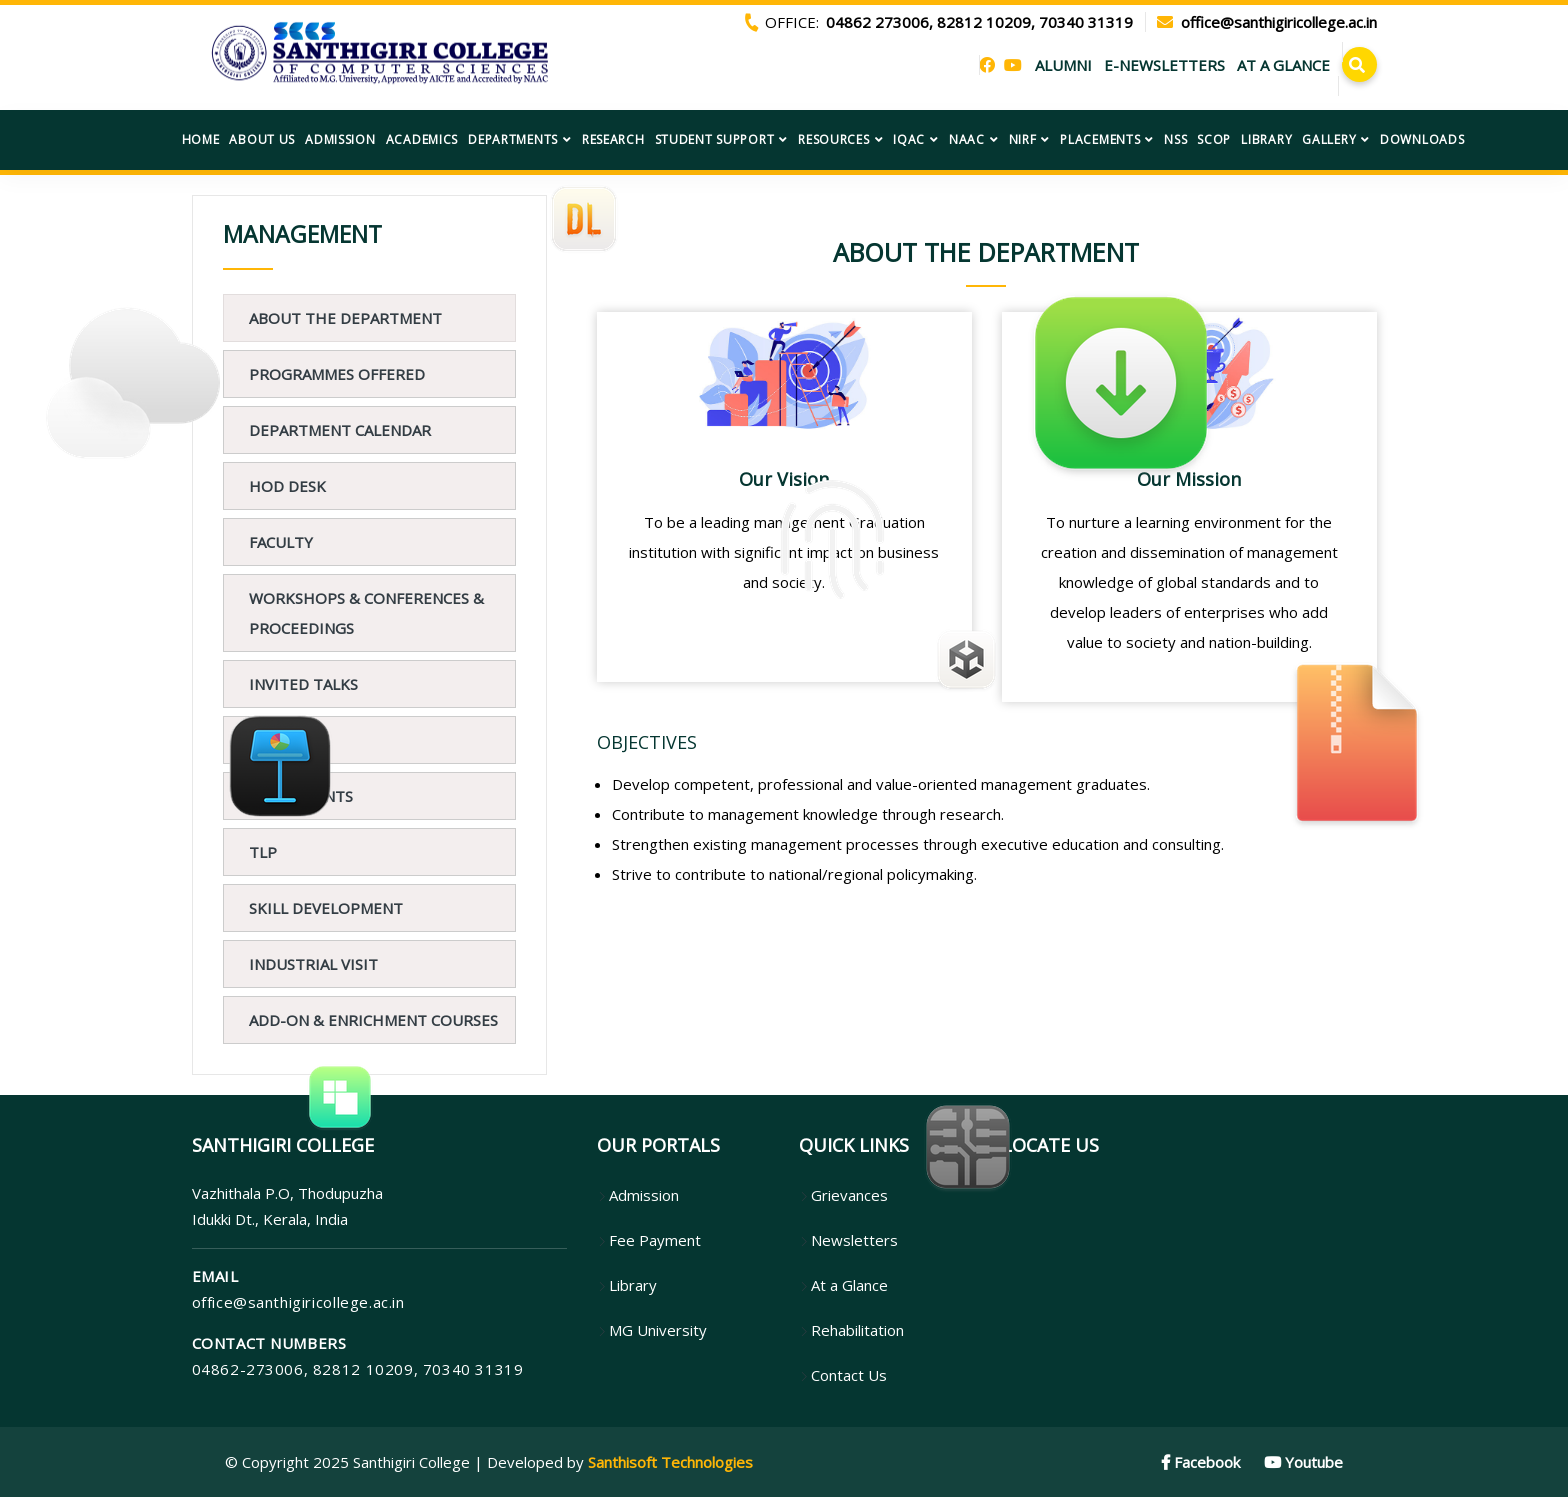  Describe the element at coordinates (280, 766) in the screenshot. I see `open keynote to create or edit presentations` at that location.